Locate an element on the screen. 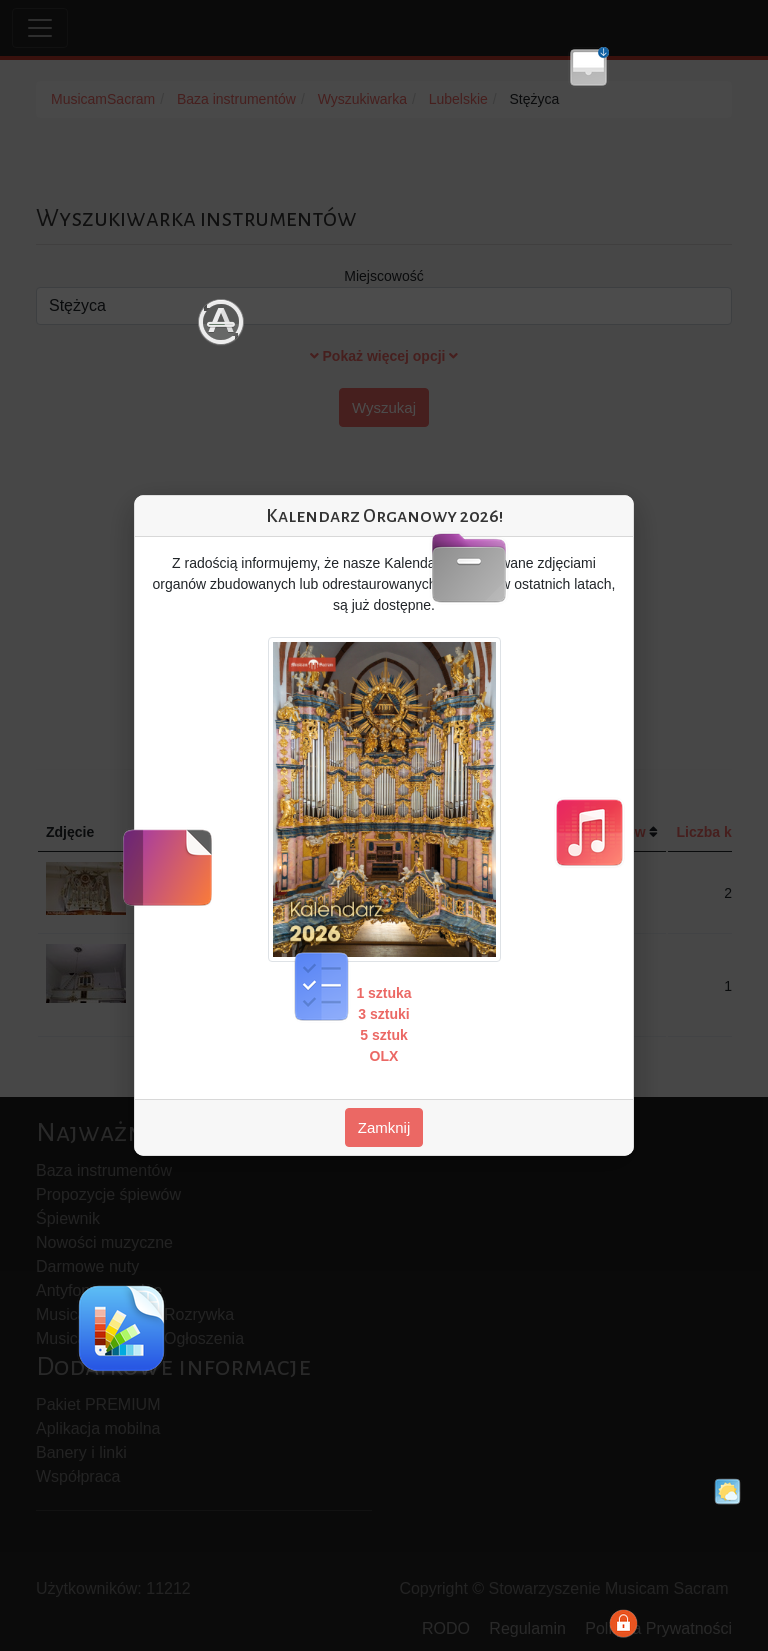  open the weather app is located at coordinates (727, 1491).